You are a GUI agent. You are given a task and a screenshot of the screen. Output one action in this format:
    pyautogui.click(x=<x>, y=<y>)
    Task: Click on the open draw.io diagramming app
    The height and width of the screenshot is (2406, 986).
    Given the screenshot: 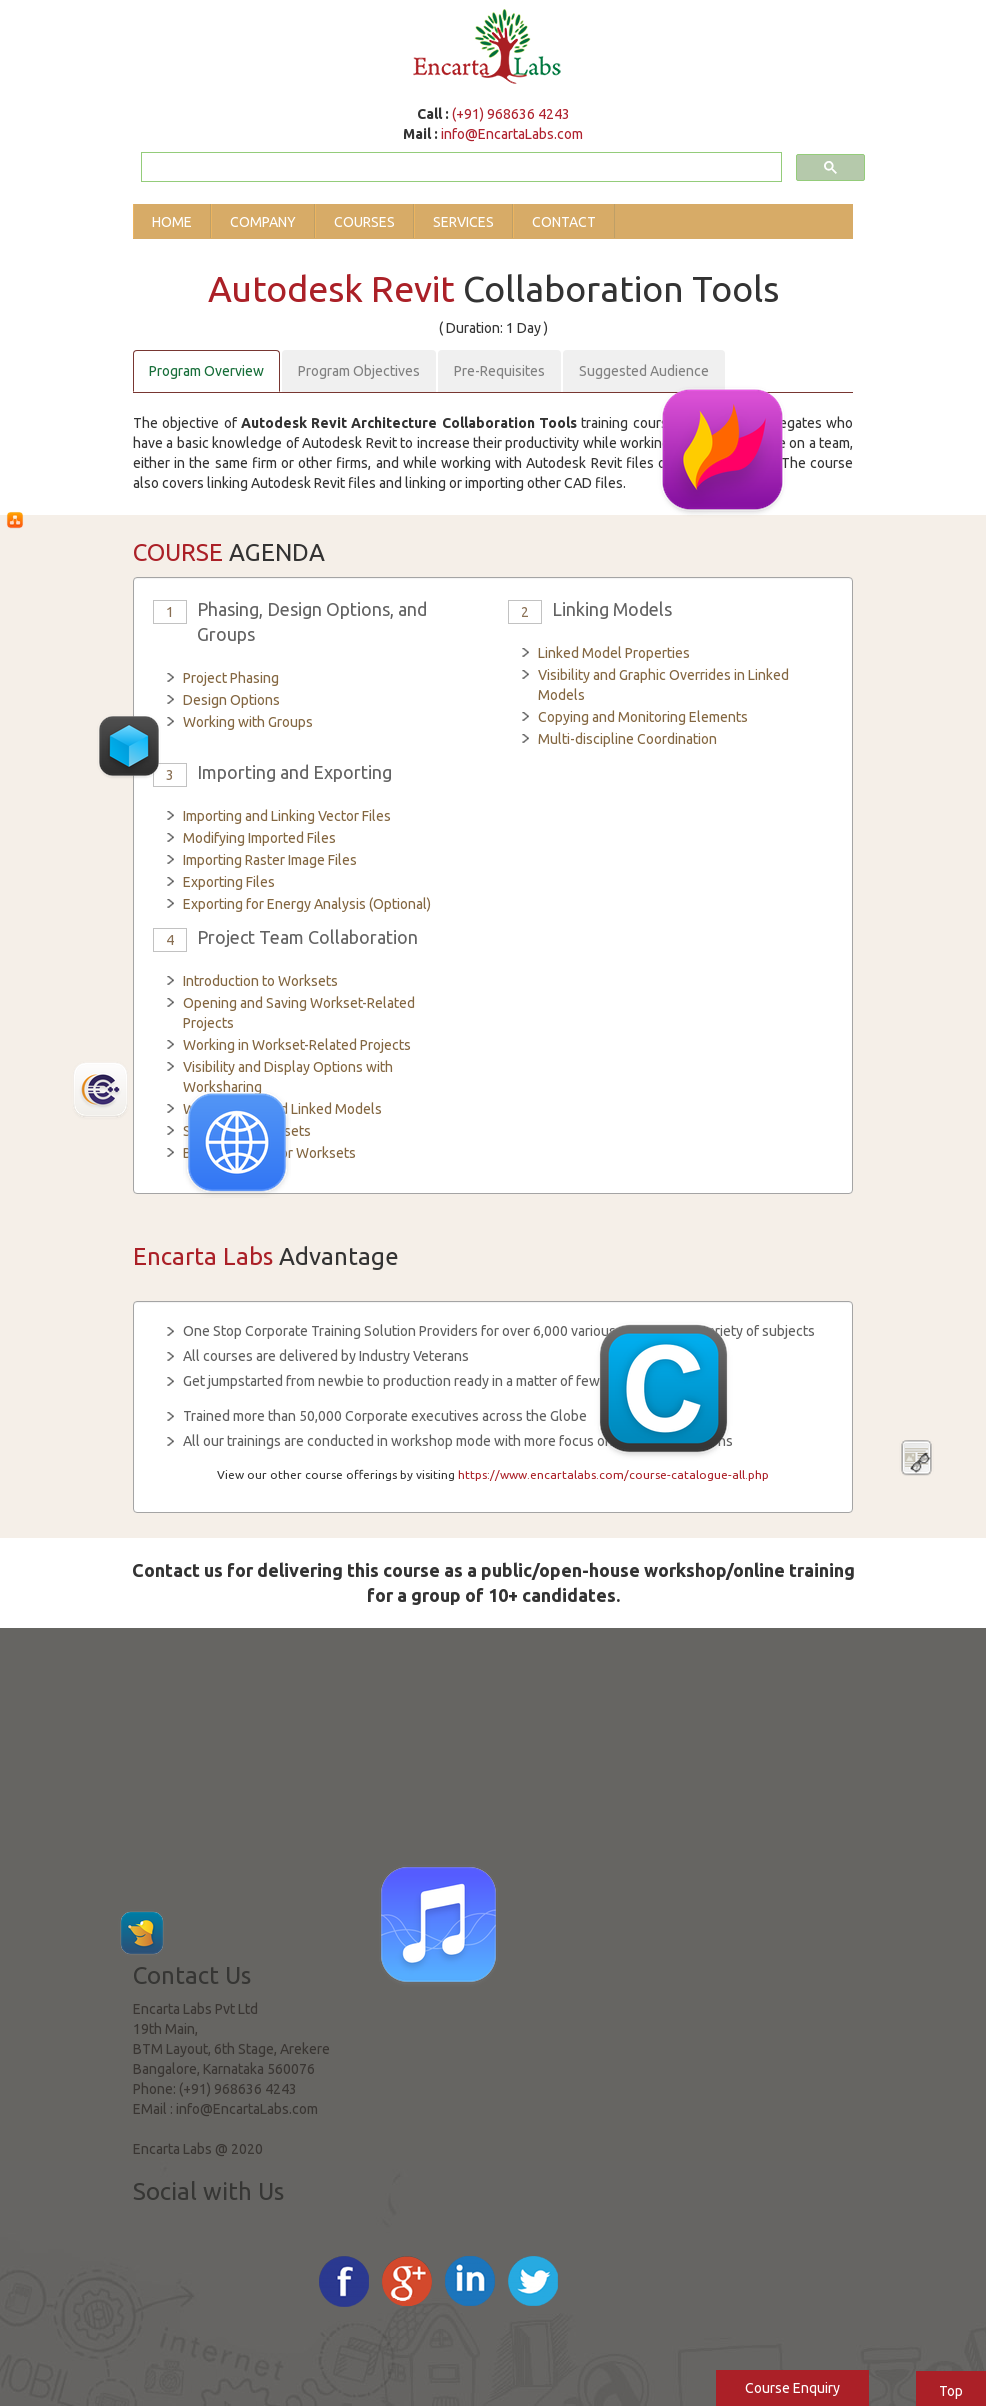 What is the action you would take?
    pyautogui.click(x=15, y=520)
    